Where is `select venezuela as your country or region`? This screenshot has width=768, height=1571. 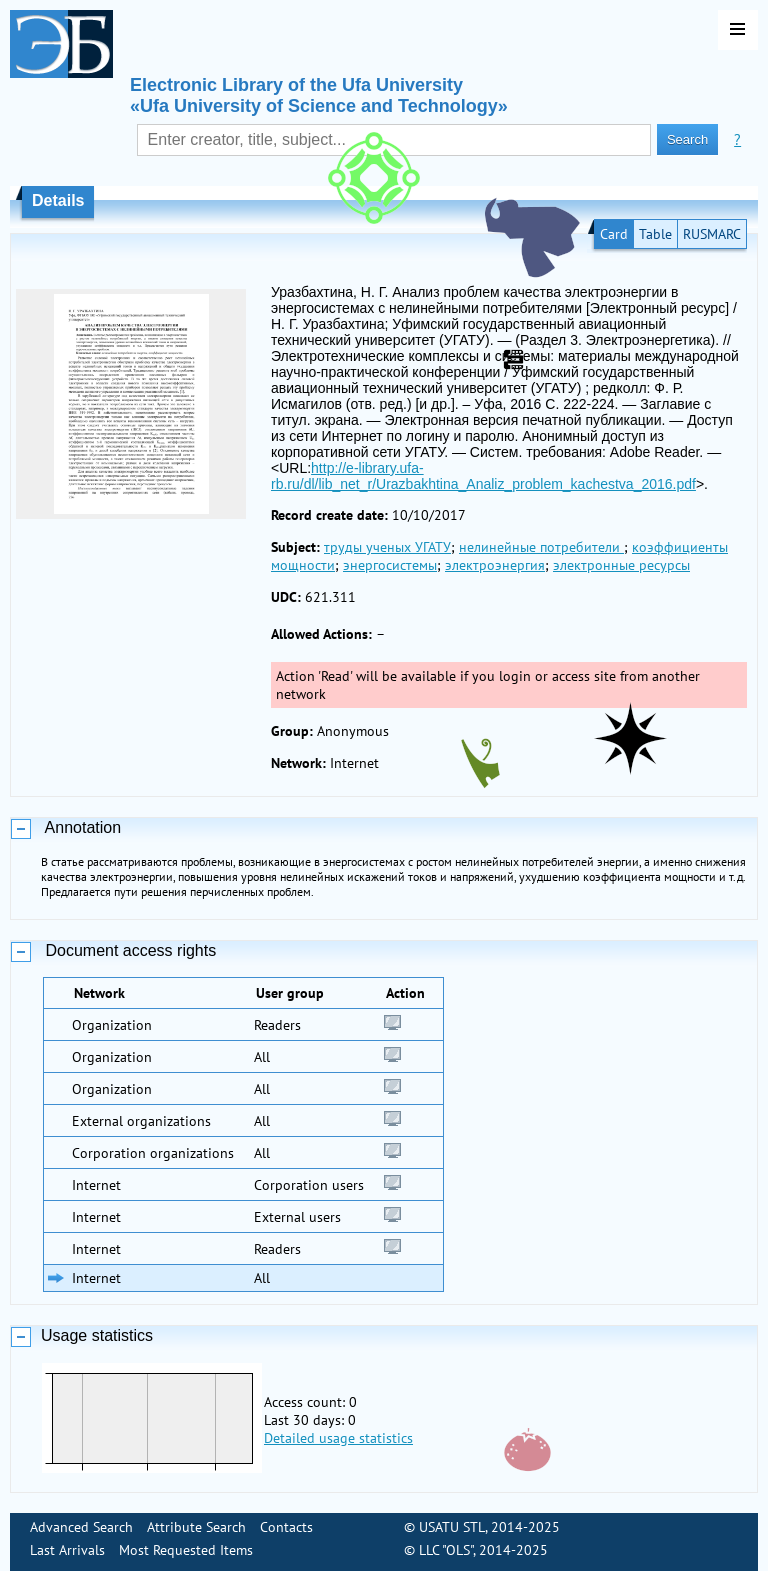
select venezuela as your country or region is located at coordinates (532, 237).